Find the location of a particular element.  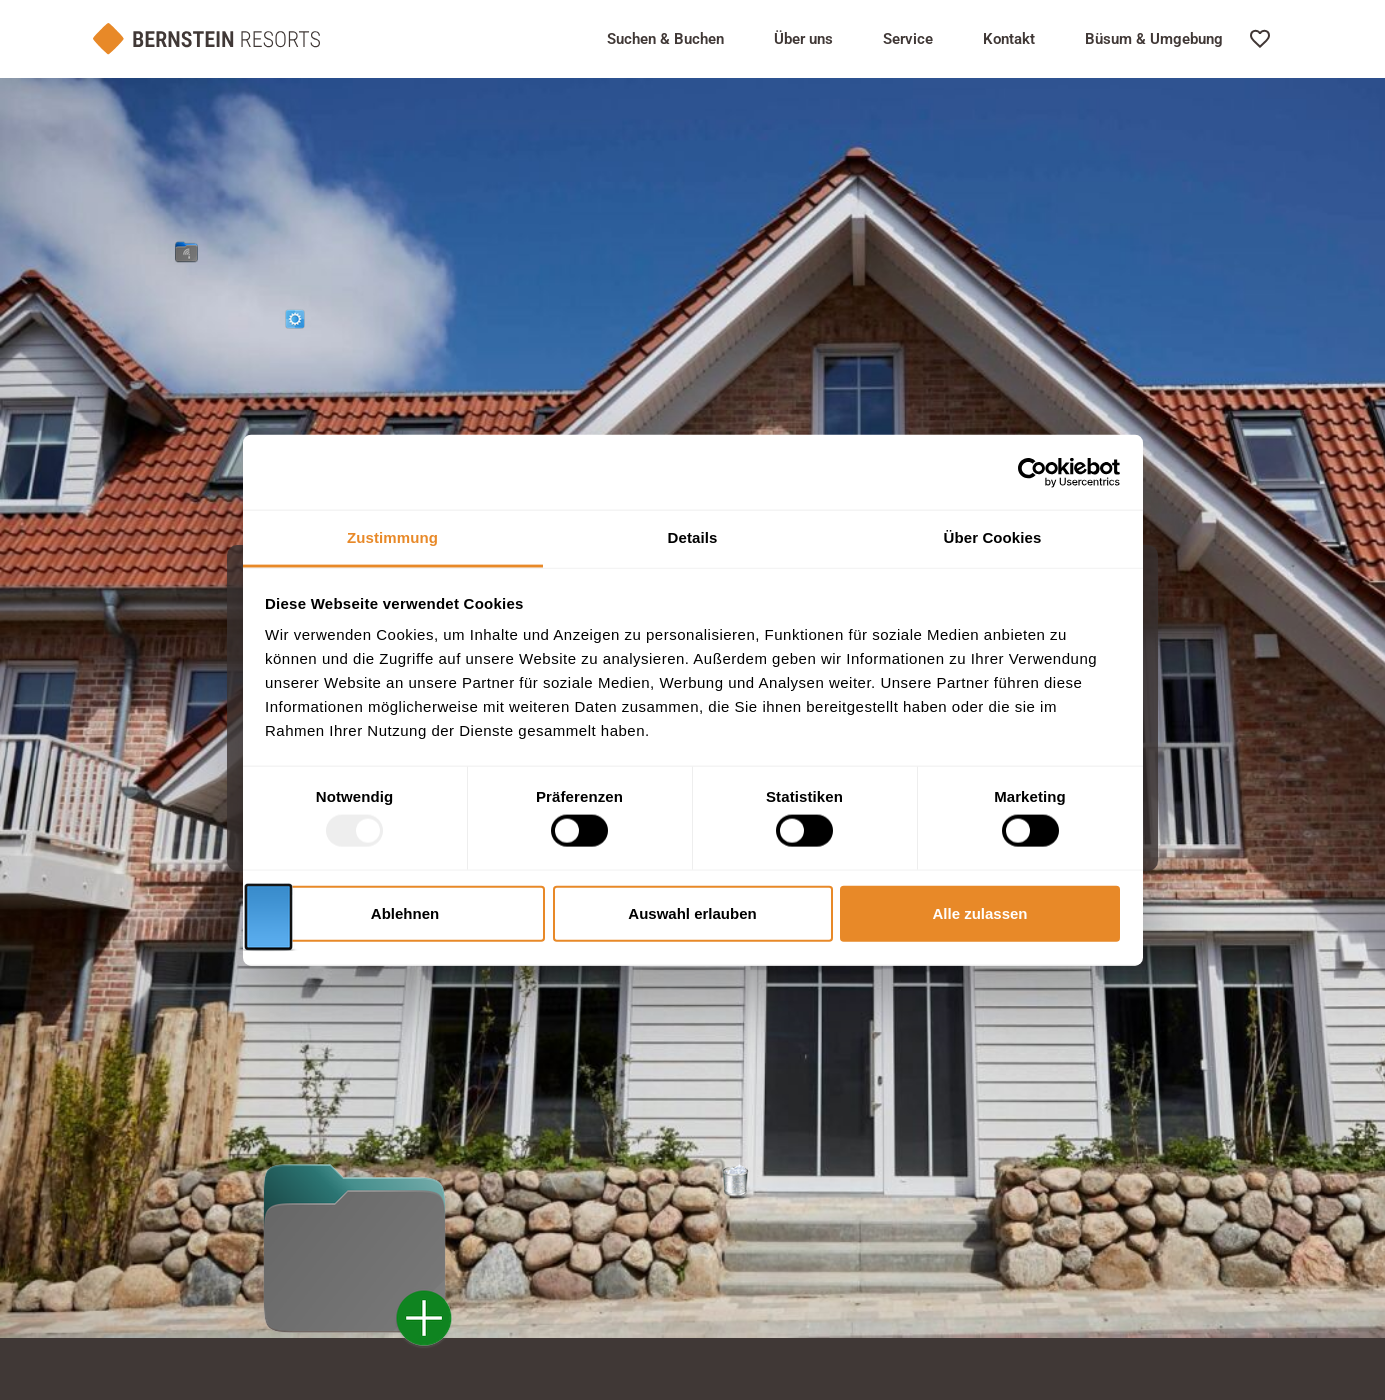

iPad Air device icon is located at coordinates (268, 917).